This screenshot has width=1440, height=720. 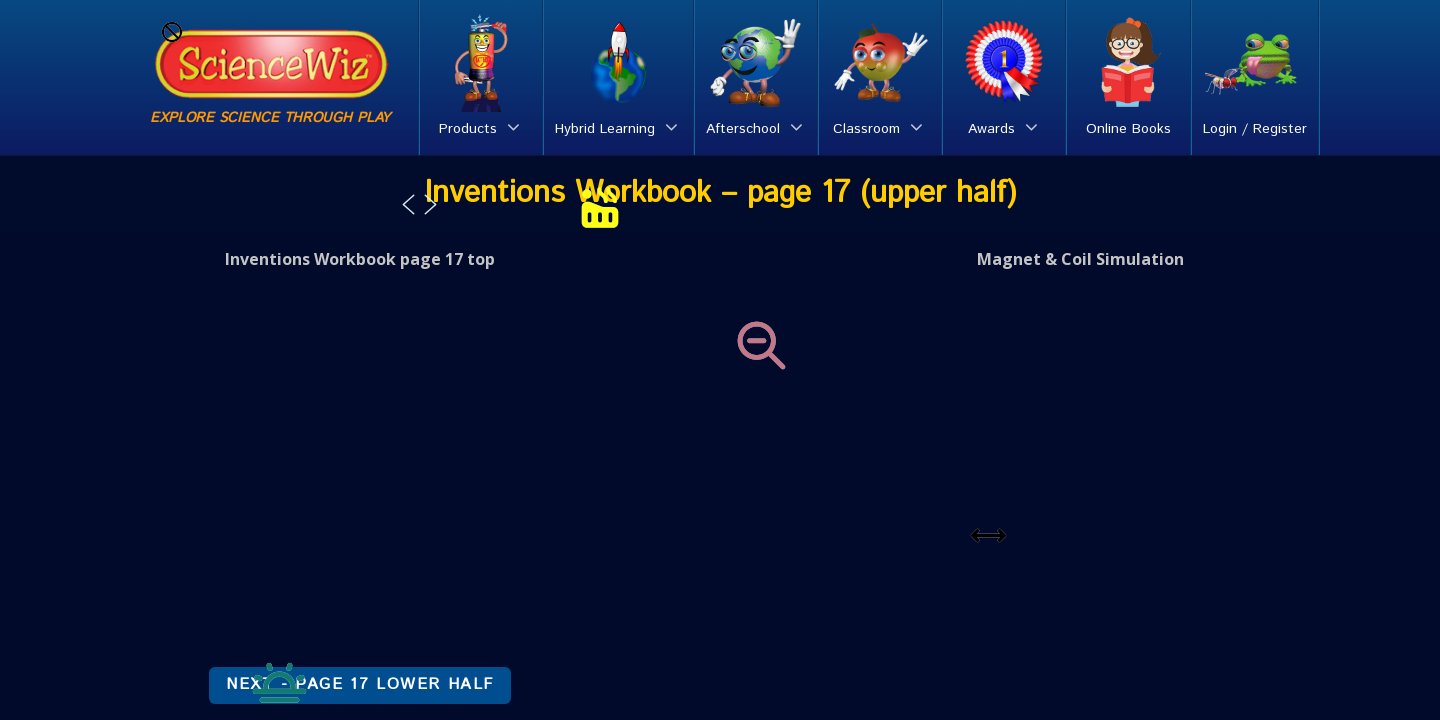 What do you see at coordinates (279, 684) in the screenshot?
I see `sunrise or sunset indicator` at bounding box center [279, 684].